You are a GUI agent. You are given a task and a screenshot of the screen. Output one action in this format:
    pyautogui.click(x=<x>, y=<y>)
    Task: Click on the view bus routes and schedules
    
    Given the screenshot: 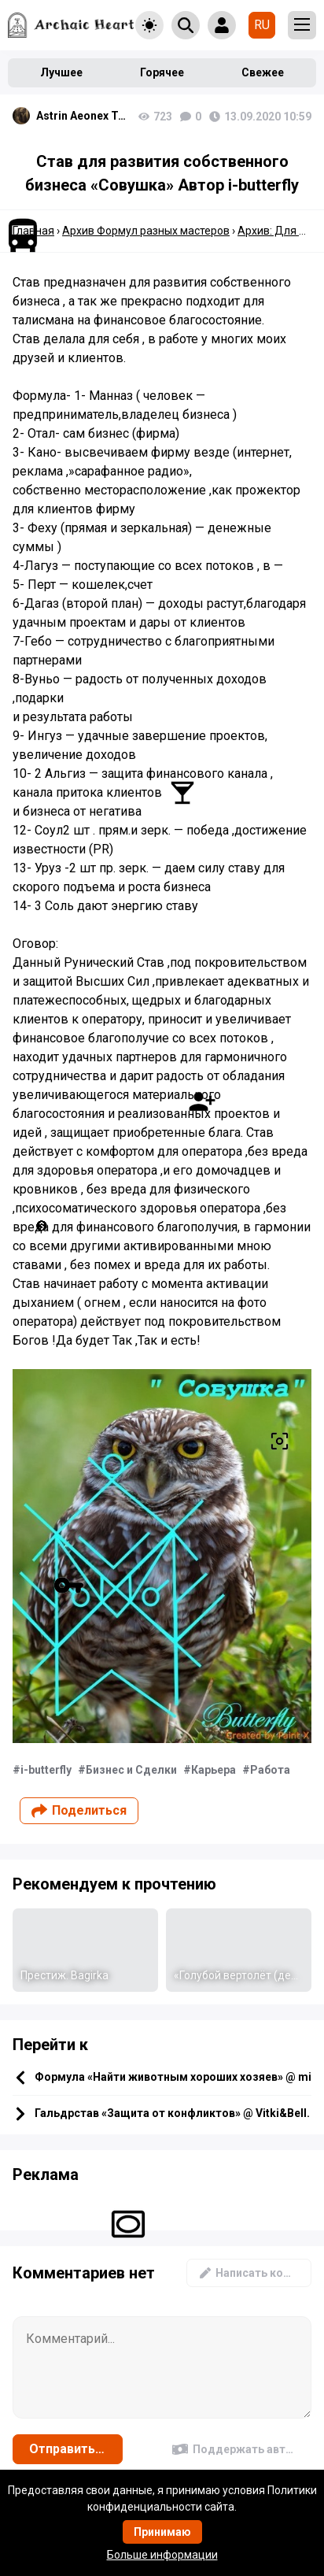 What is the action you would take?
    pyautogui.click(x=23, y=236)
    